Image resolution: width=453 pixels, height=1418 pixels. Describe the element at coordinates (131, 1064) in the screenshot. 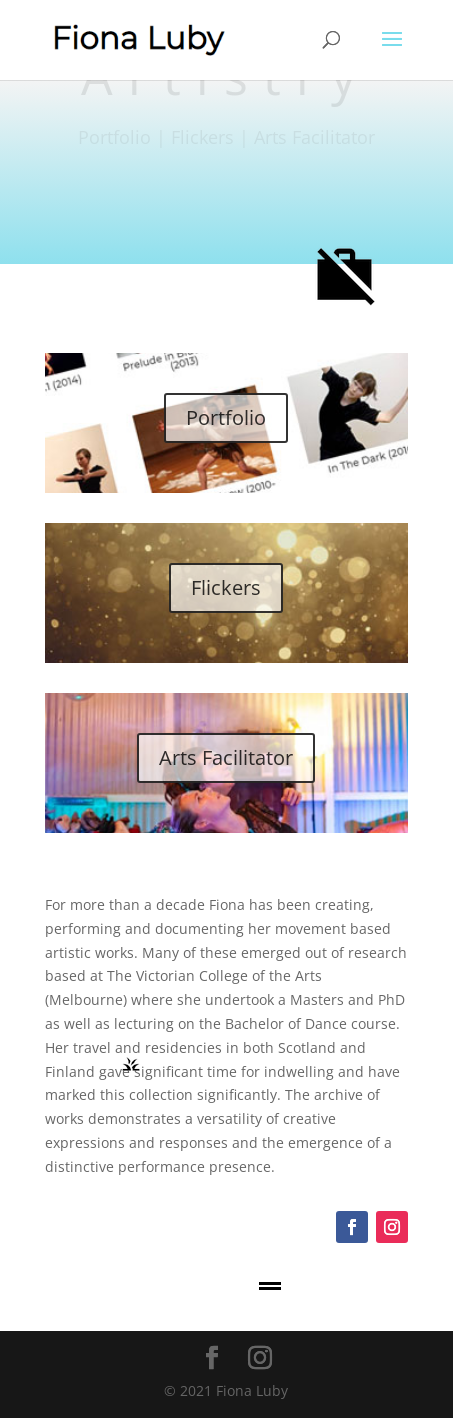

I see `indicates a park or green space` at that location.